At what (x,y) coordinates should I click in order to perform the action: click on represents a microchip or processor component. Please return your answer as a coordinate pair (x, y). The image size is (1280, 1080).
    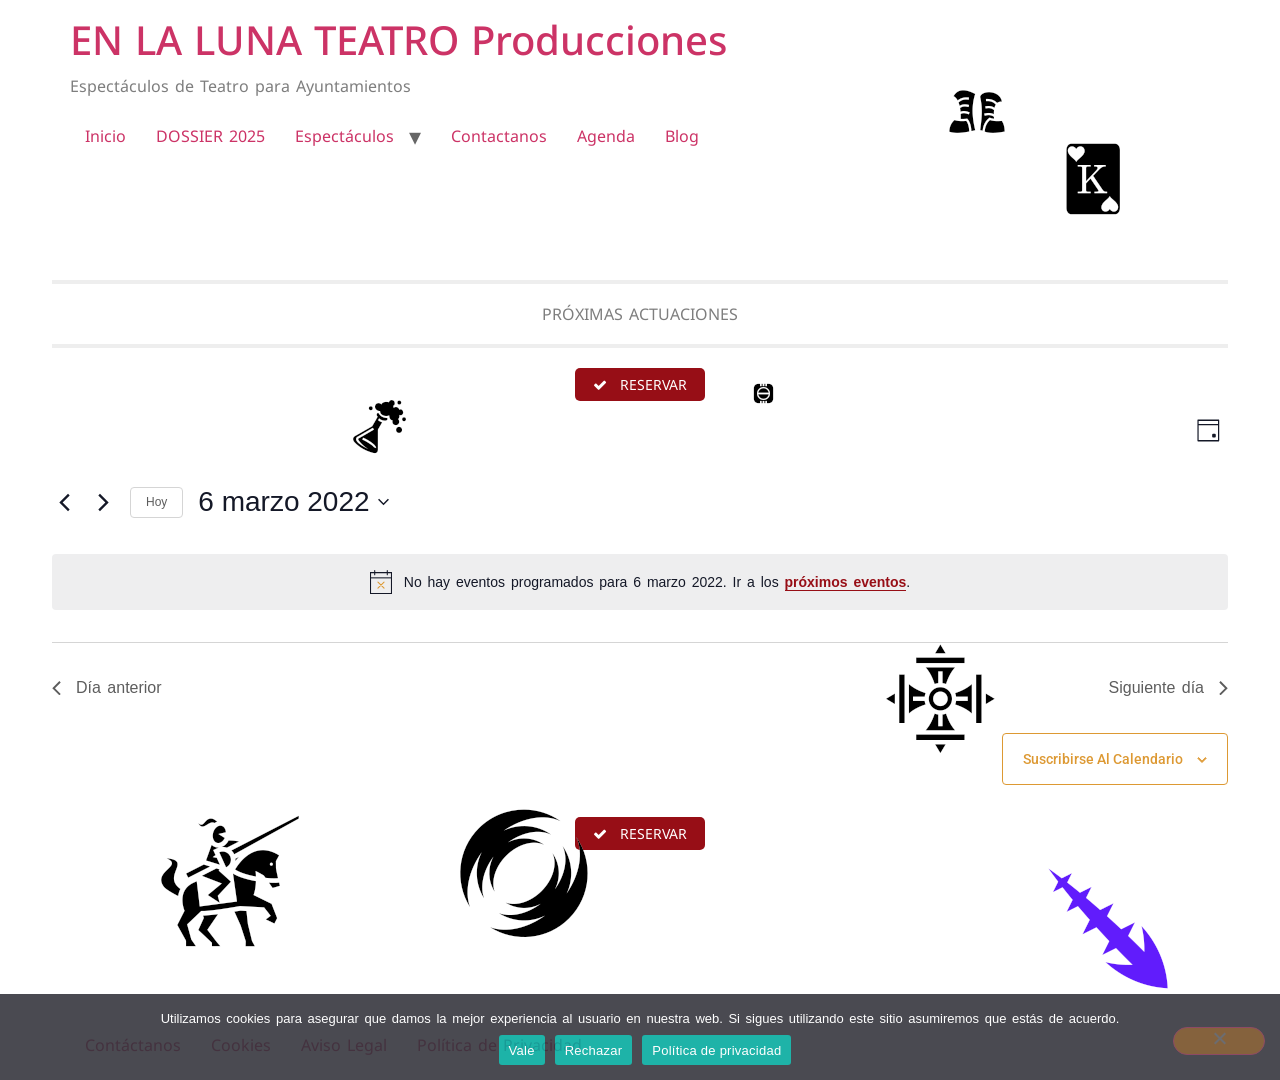
    Looking at the image, I should click on (763, 393).